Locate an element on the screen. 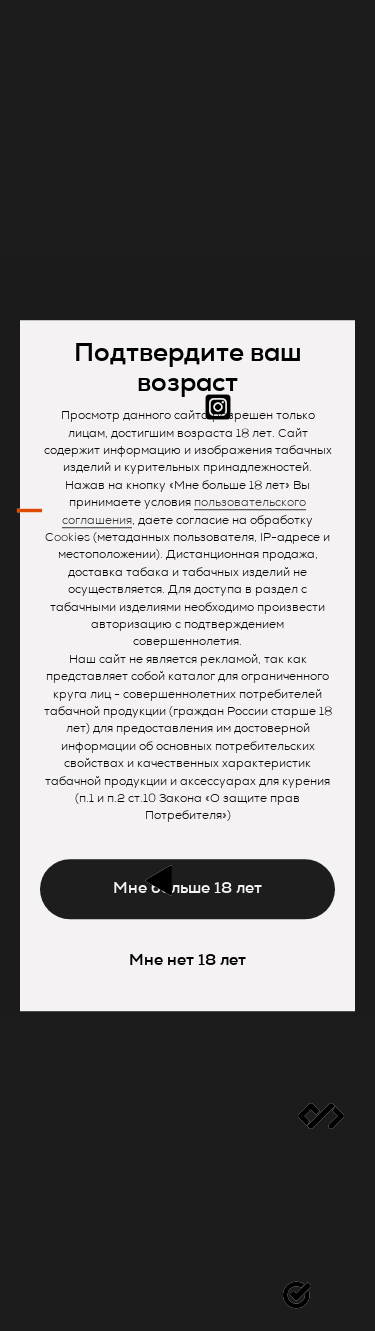 This screenshot has width=375, height=1331. open daily.dev app is located at coordinates (321, 1116).